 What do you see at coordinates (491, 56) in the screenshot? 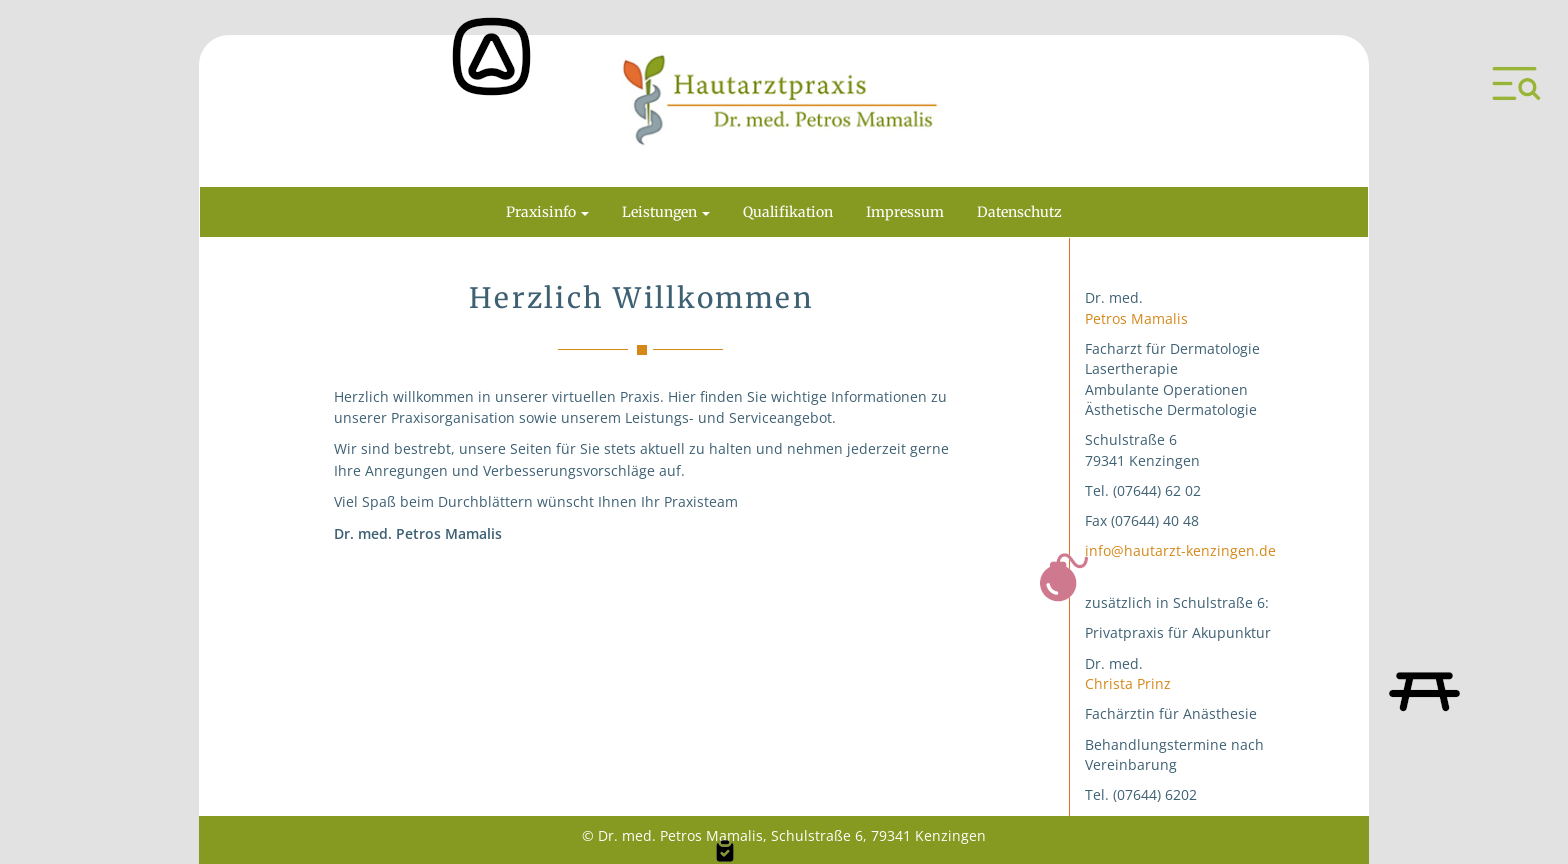
I see `AdonisJS framework logo` at bounding box center [491, 56].